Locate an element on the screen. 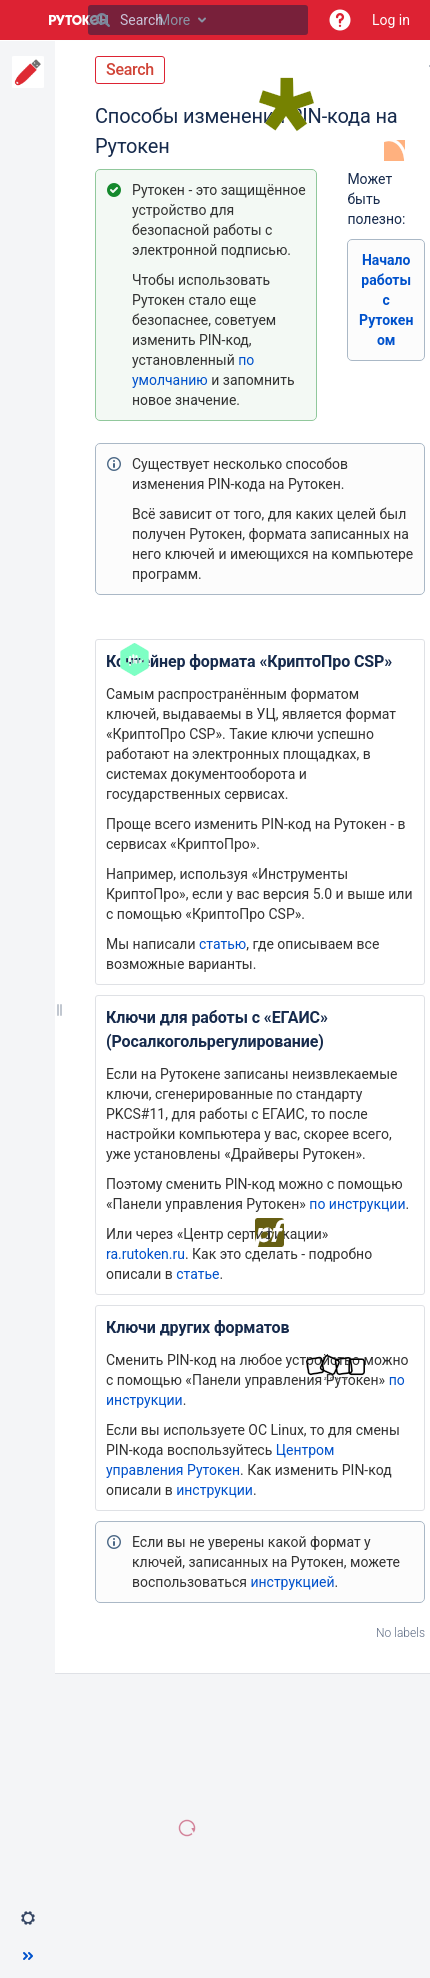 This screenshot has height=1978, width=430. open zerodha trading app is located at coordinates (394, 150).